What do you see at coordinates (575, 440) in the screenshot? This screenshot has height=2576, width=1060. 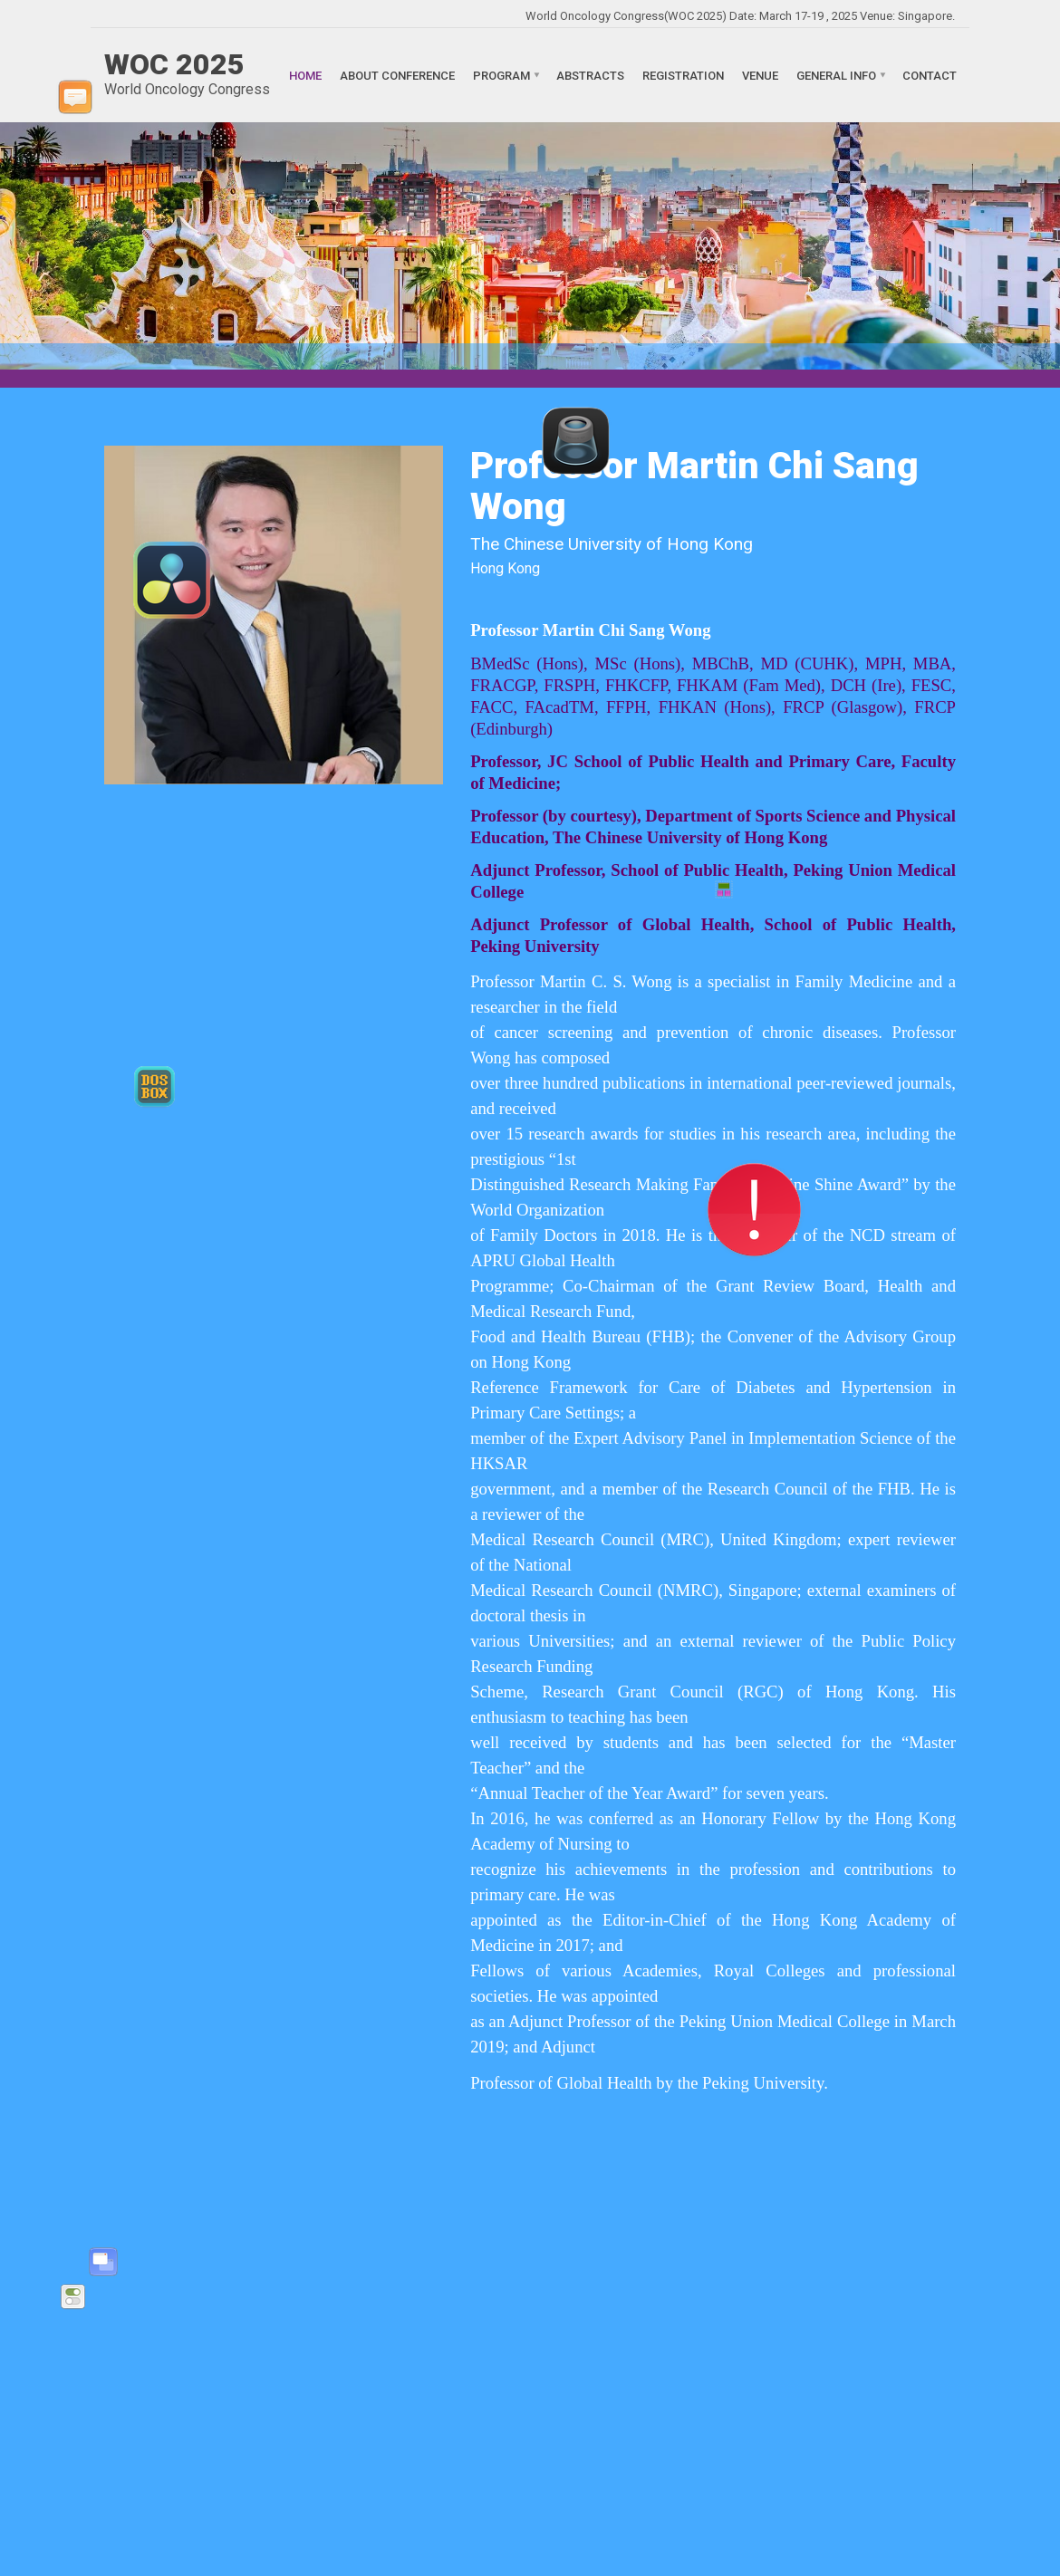 I see `open Preview app to view images and PDFs` at bounding box center [575, 440].